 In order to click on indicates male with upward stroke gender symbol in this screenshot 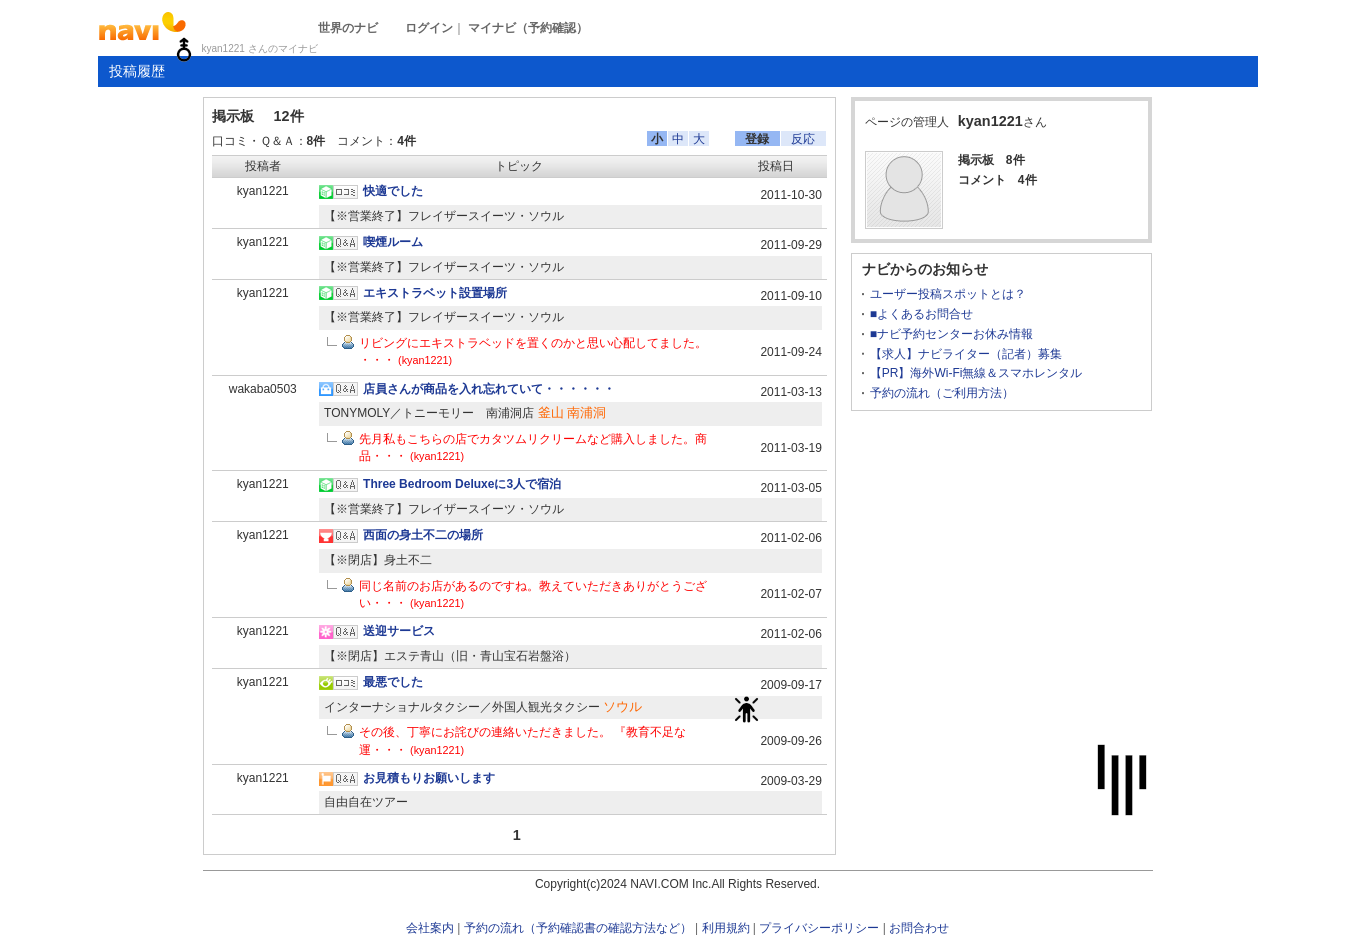, I will do `click(184, 50)`.